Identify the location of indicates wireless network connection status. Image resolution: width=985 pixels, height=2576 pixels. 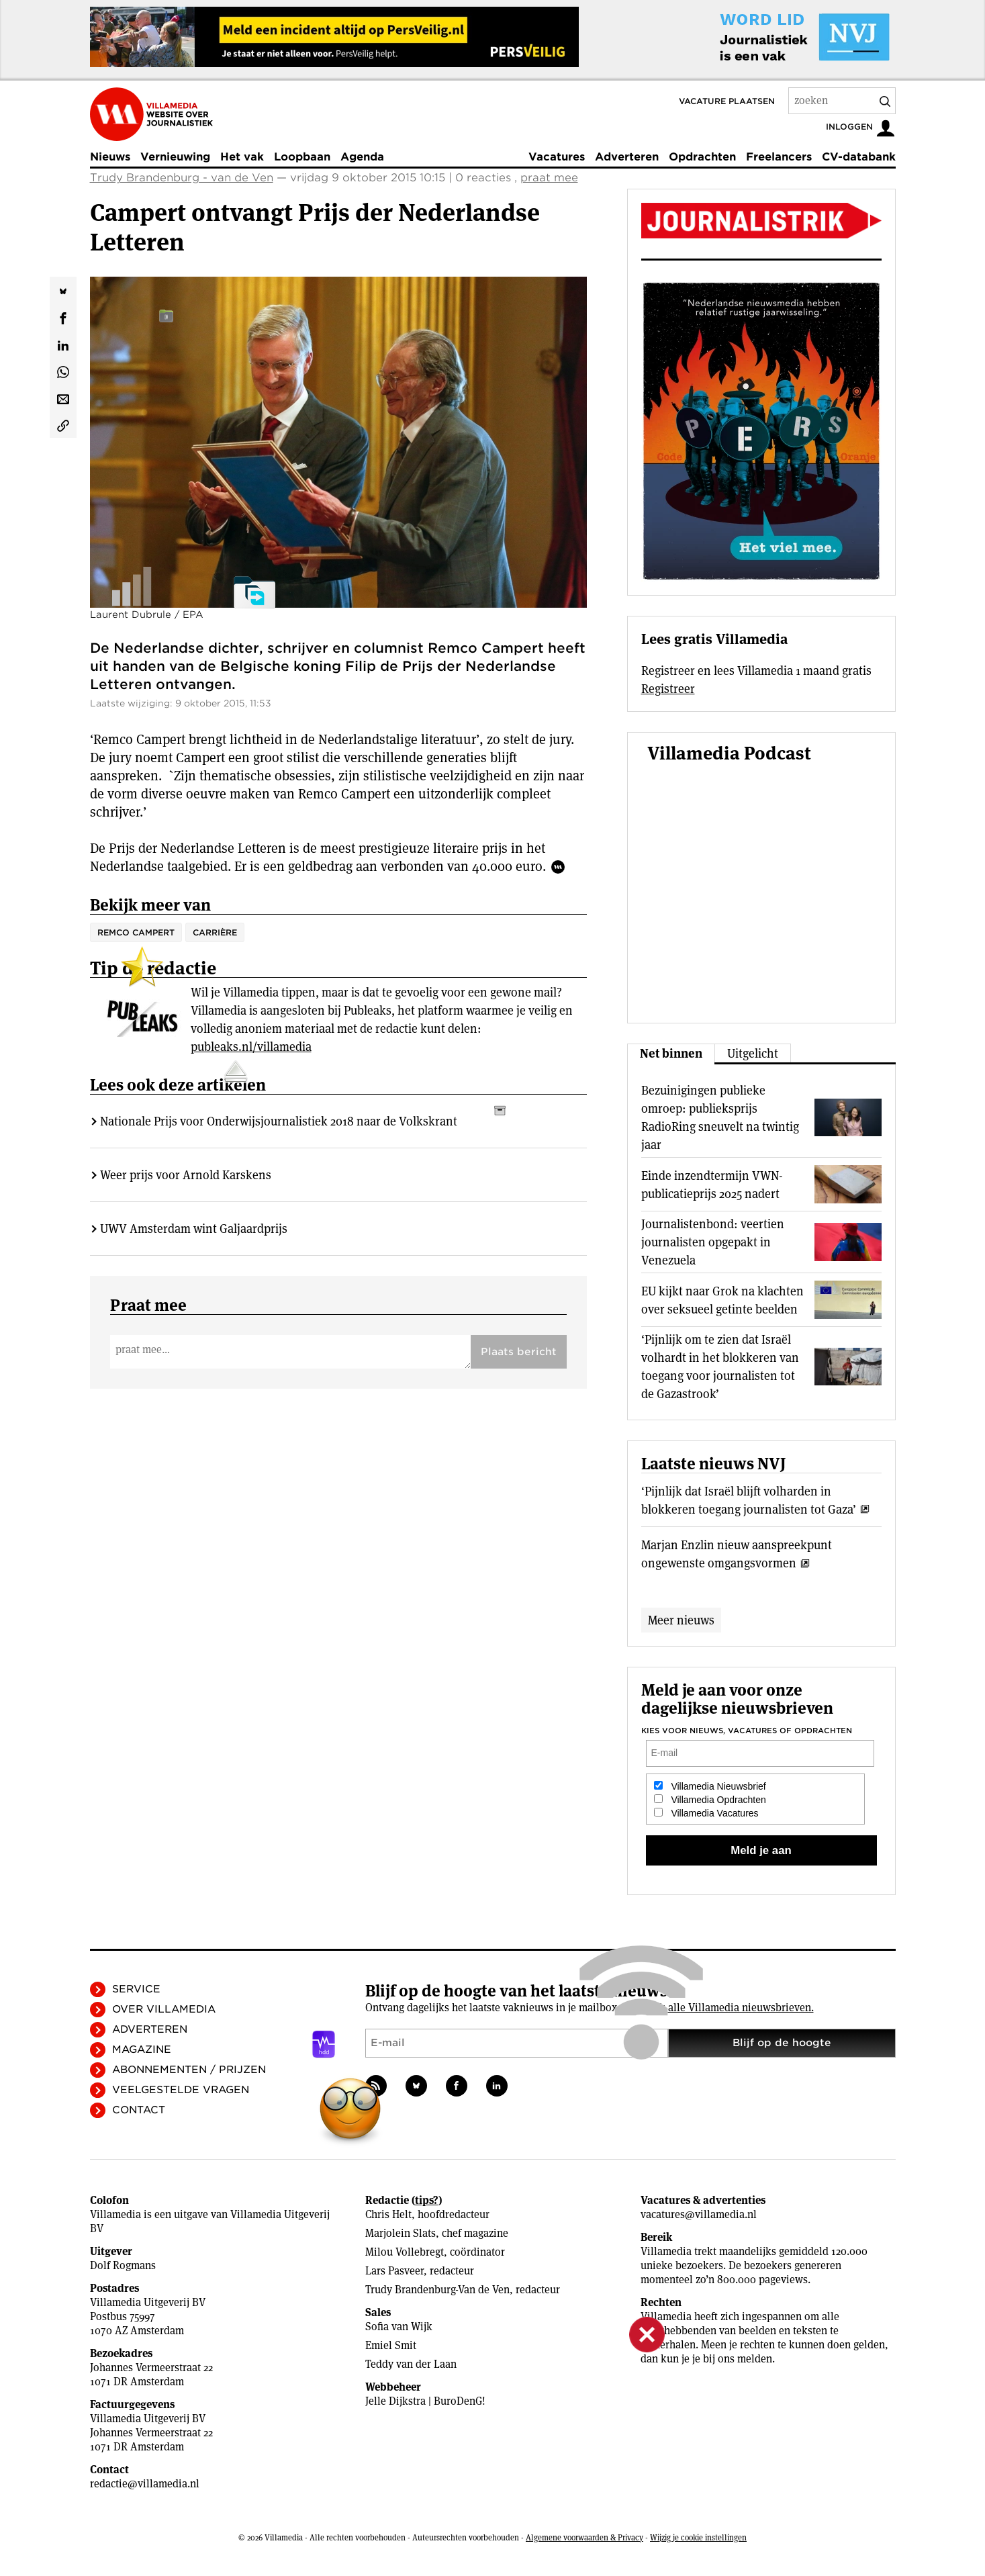
(641, 1998).